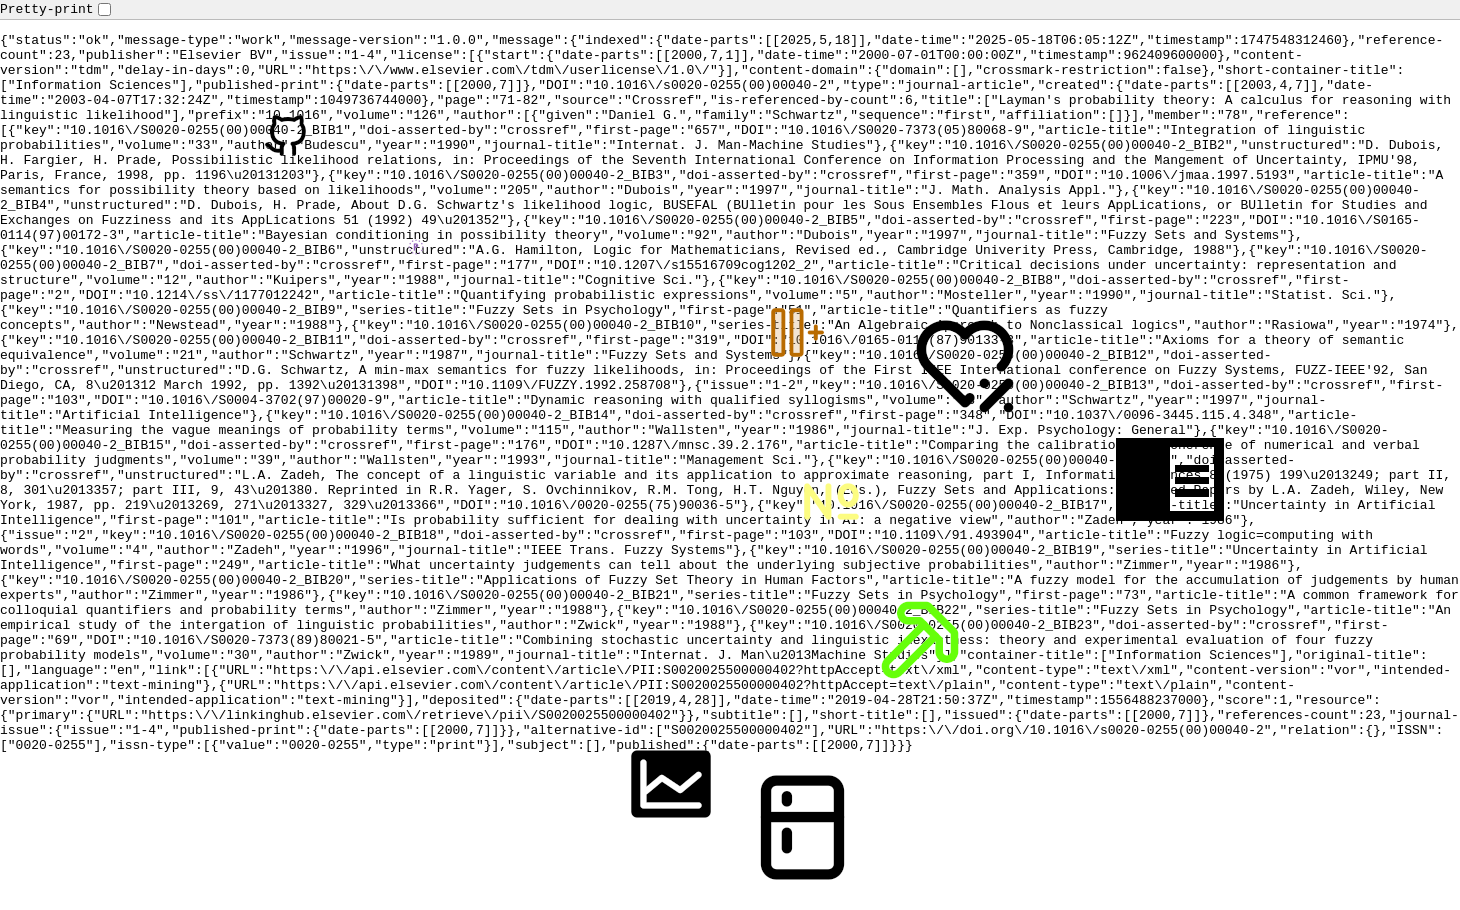 This screenshot has height=910, width=1460. I want to click on insert a number or numero symbol, so click(831, 501).